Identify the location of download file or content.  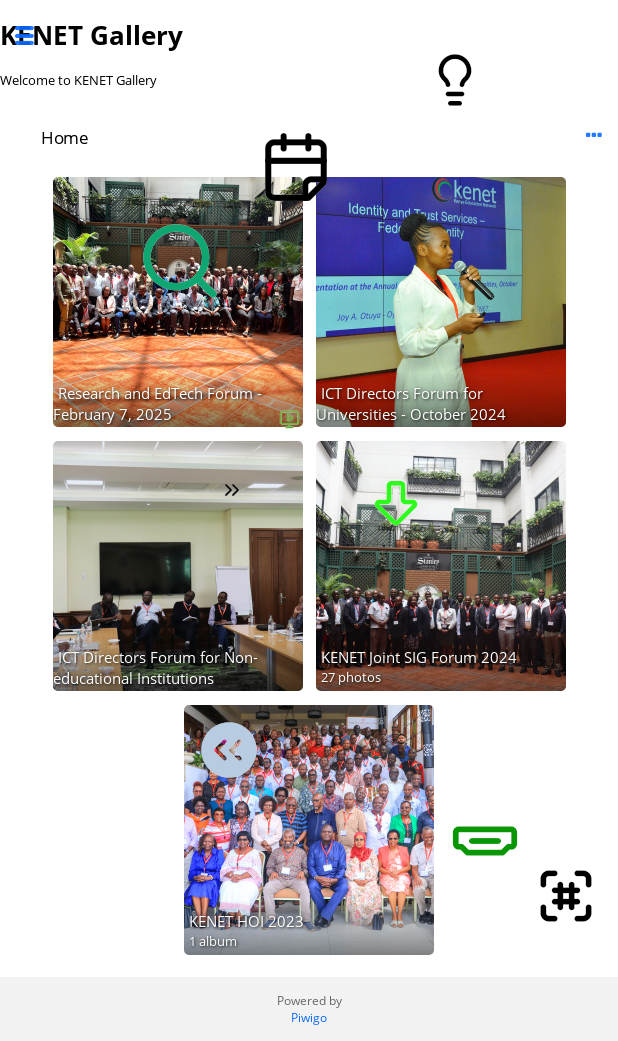
(396, 502).